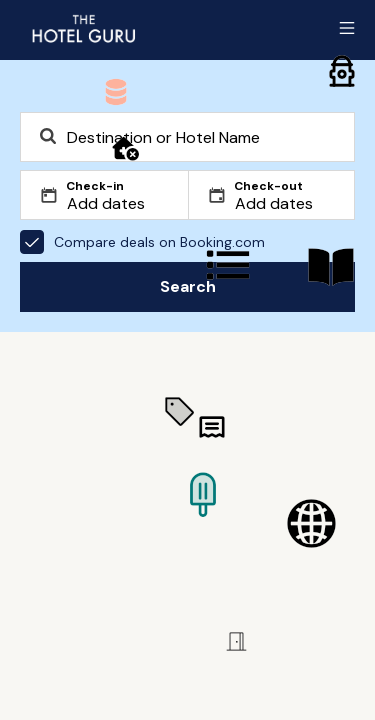 This screenshot has width=375, height=720. What do you see at coordinates (236, 641) in the screenshot?
I see `log out or exit the application` at bounding box center [236, 641].